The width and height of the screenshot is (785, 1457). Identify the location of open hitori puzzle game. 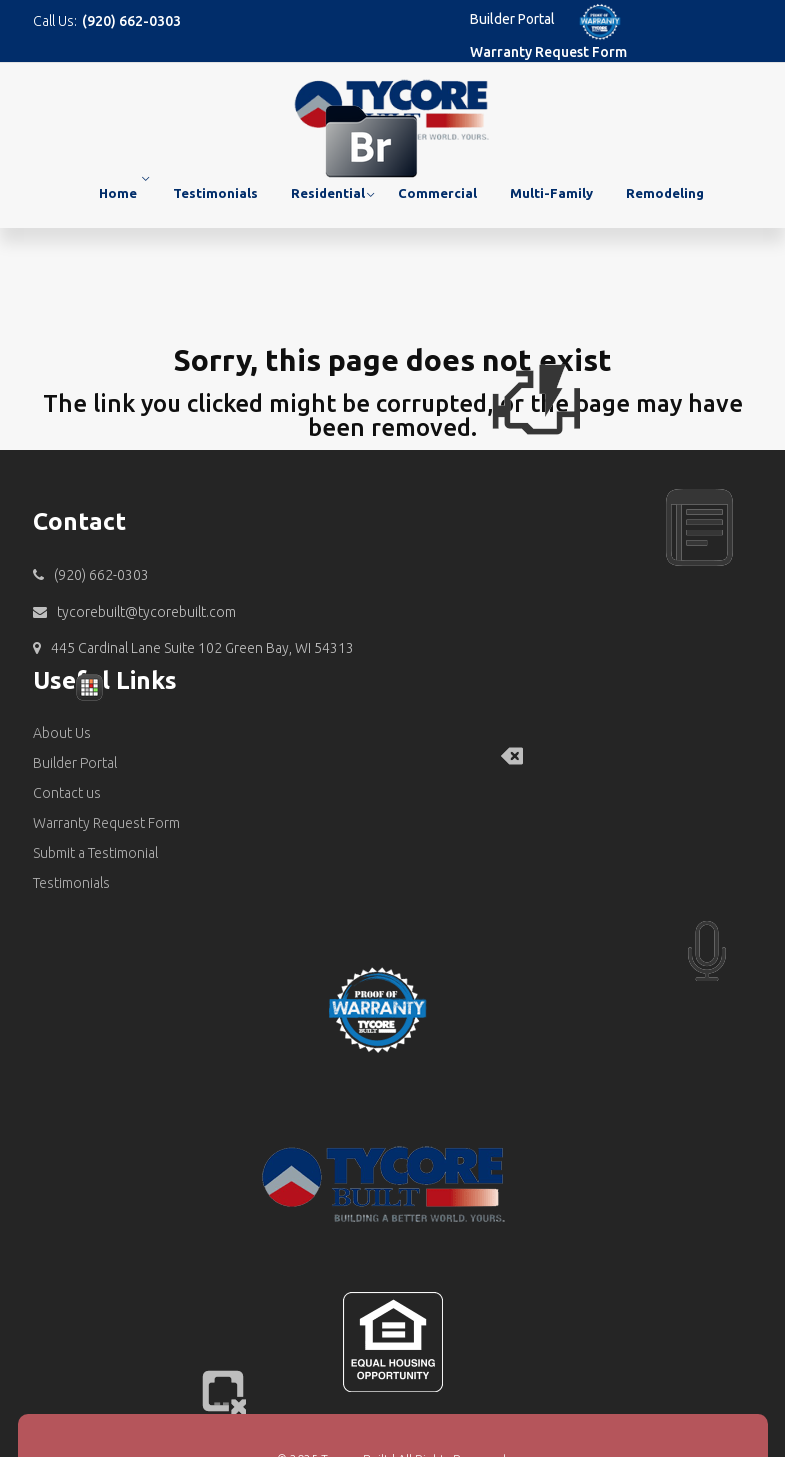
(89, 687).